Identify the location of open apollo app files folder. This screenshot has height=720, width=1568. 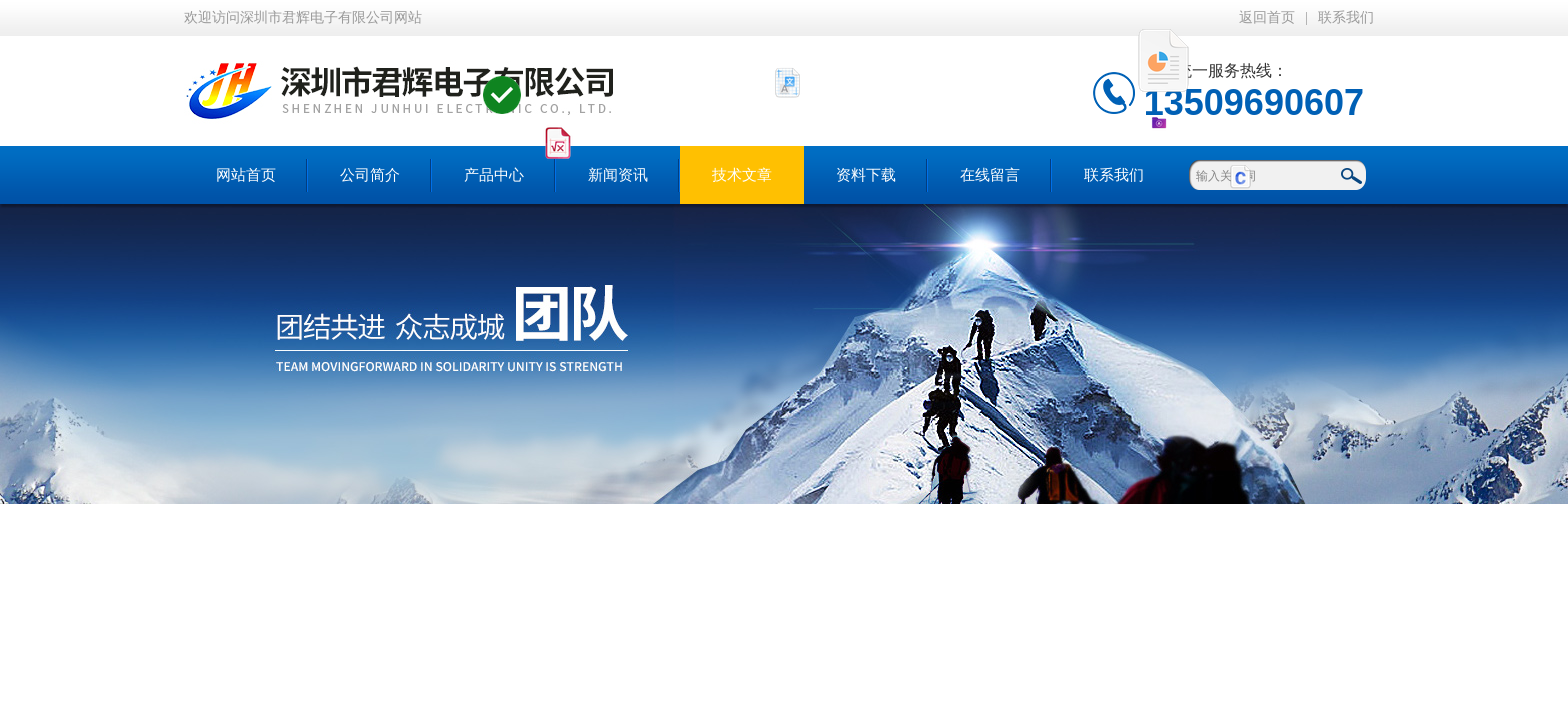
(1159, 123).